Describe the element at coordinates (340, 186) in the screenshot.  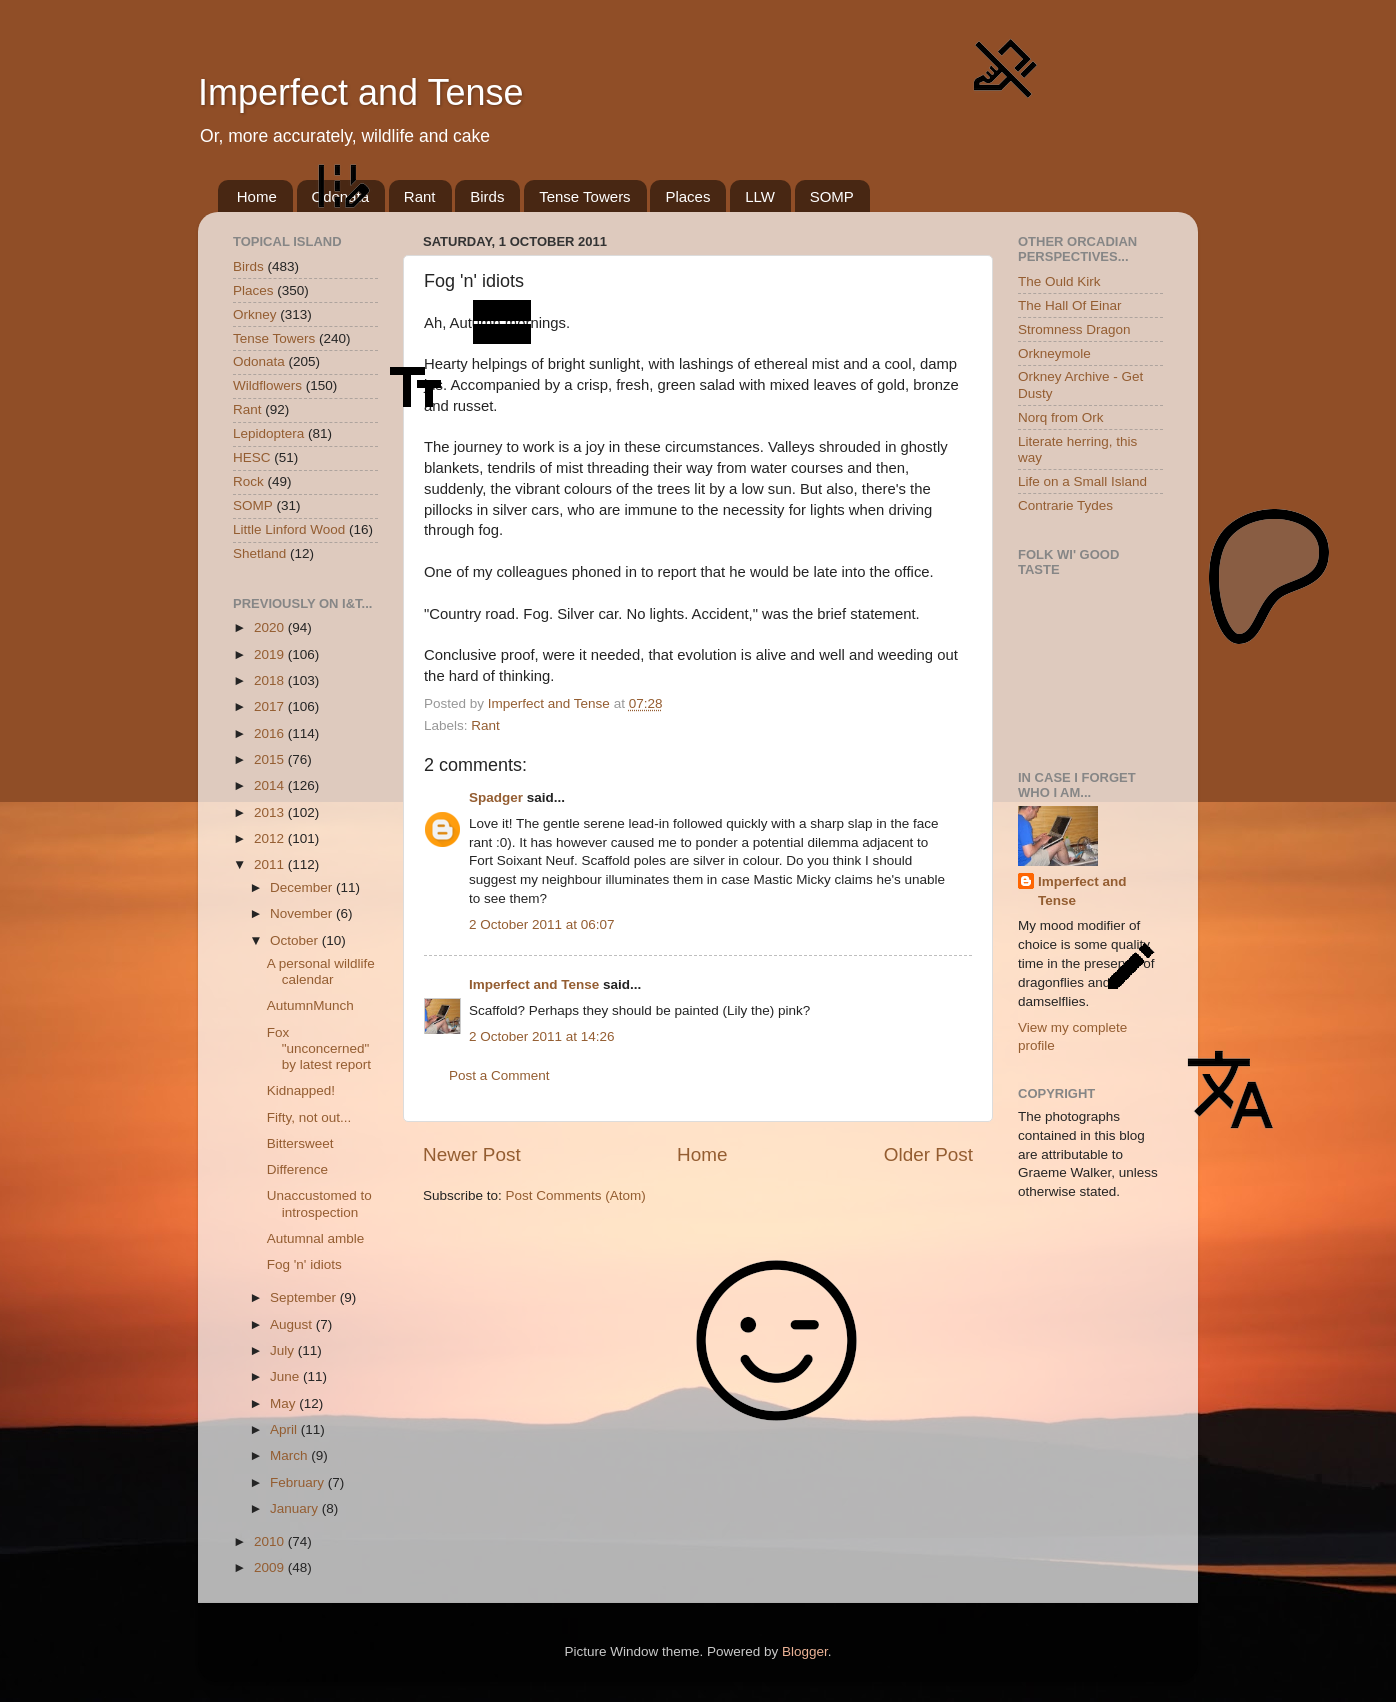
I see `edit road or route details` at that location.